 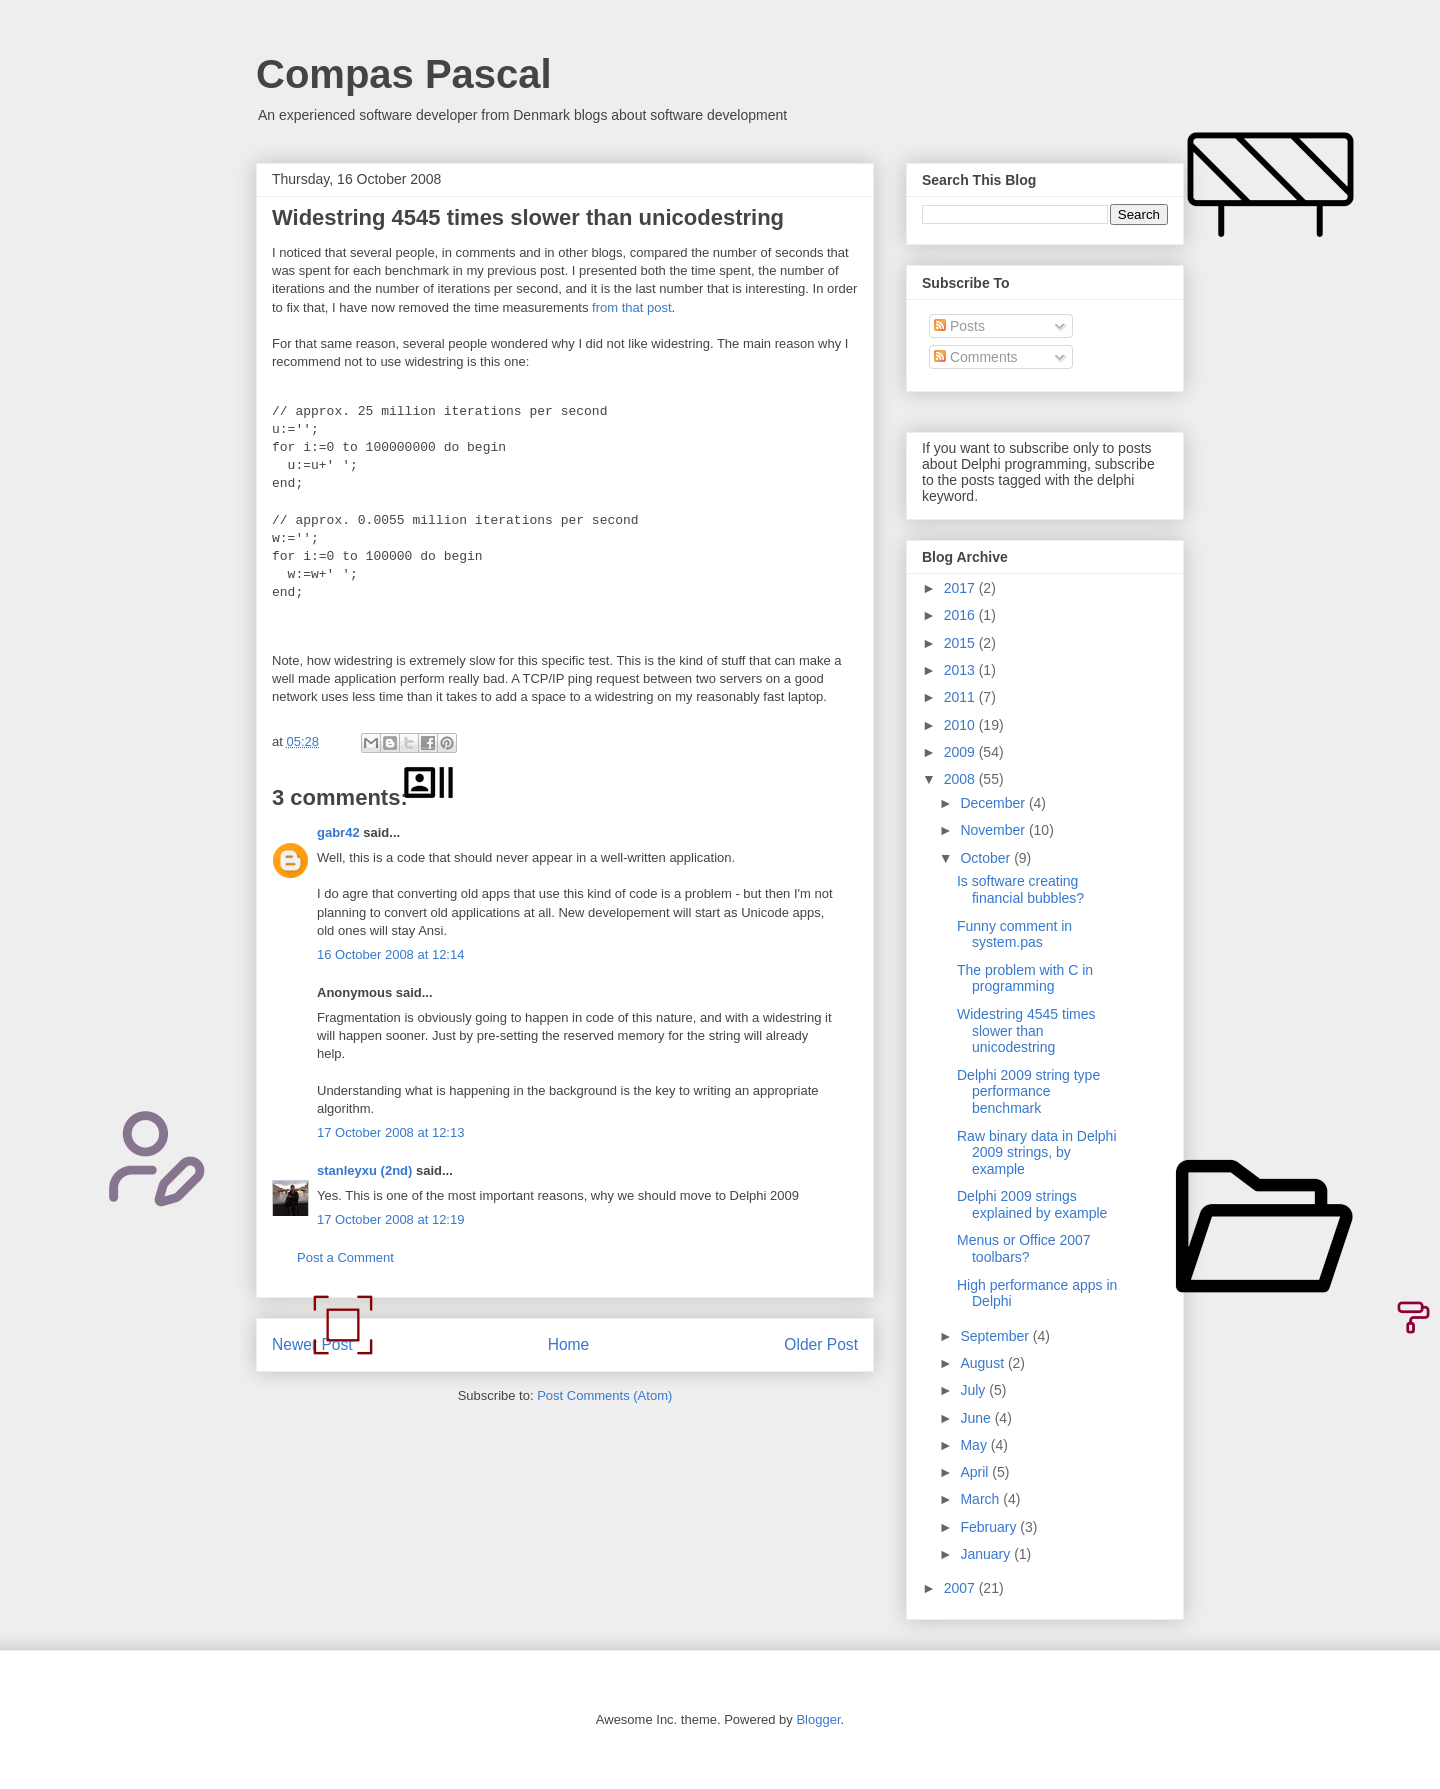 I want to click on edit your profile, so click(x=154, y=1156).